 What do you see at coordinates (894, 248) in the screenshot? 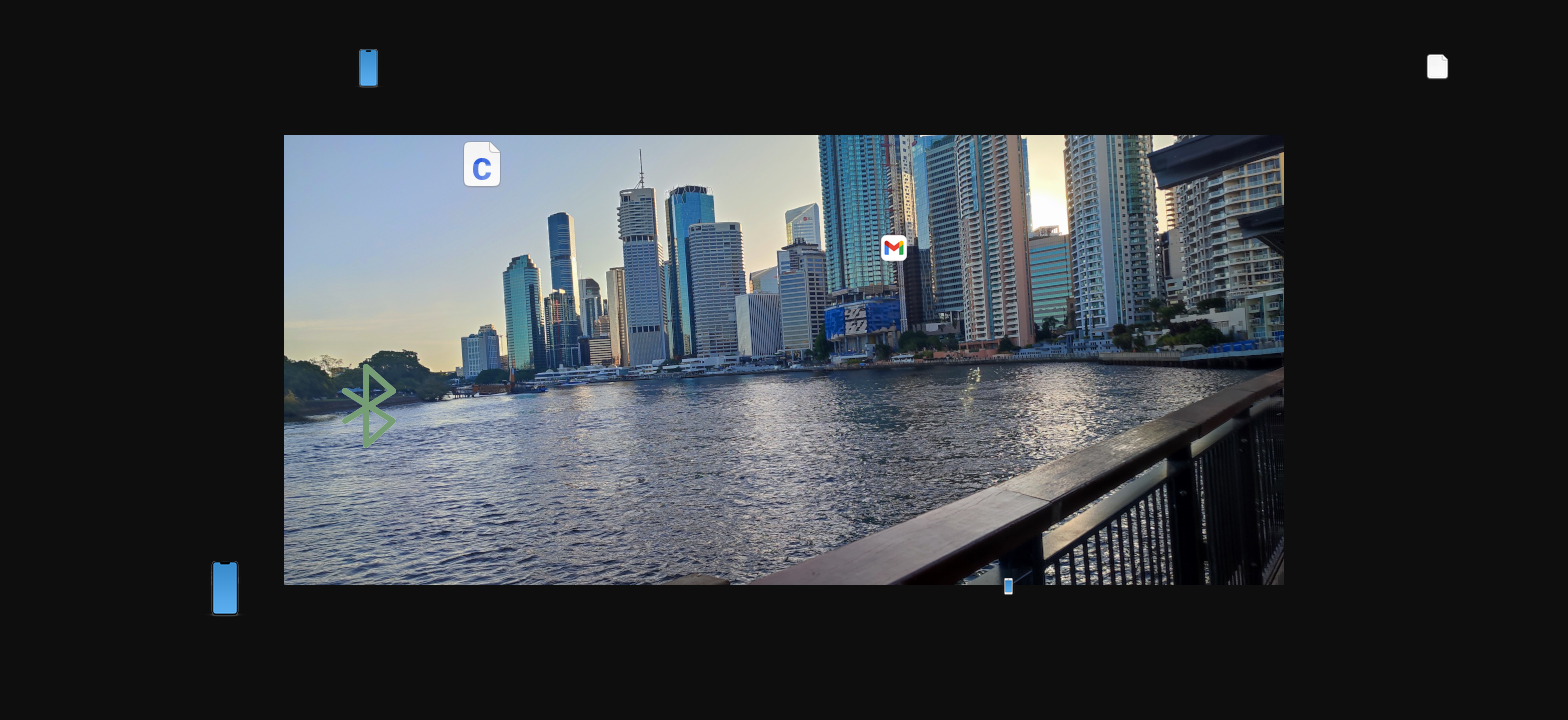
I see `open Gmail email app` at bounding box center [894, 248].